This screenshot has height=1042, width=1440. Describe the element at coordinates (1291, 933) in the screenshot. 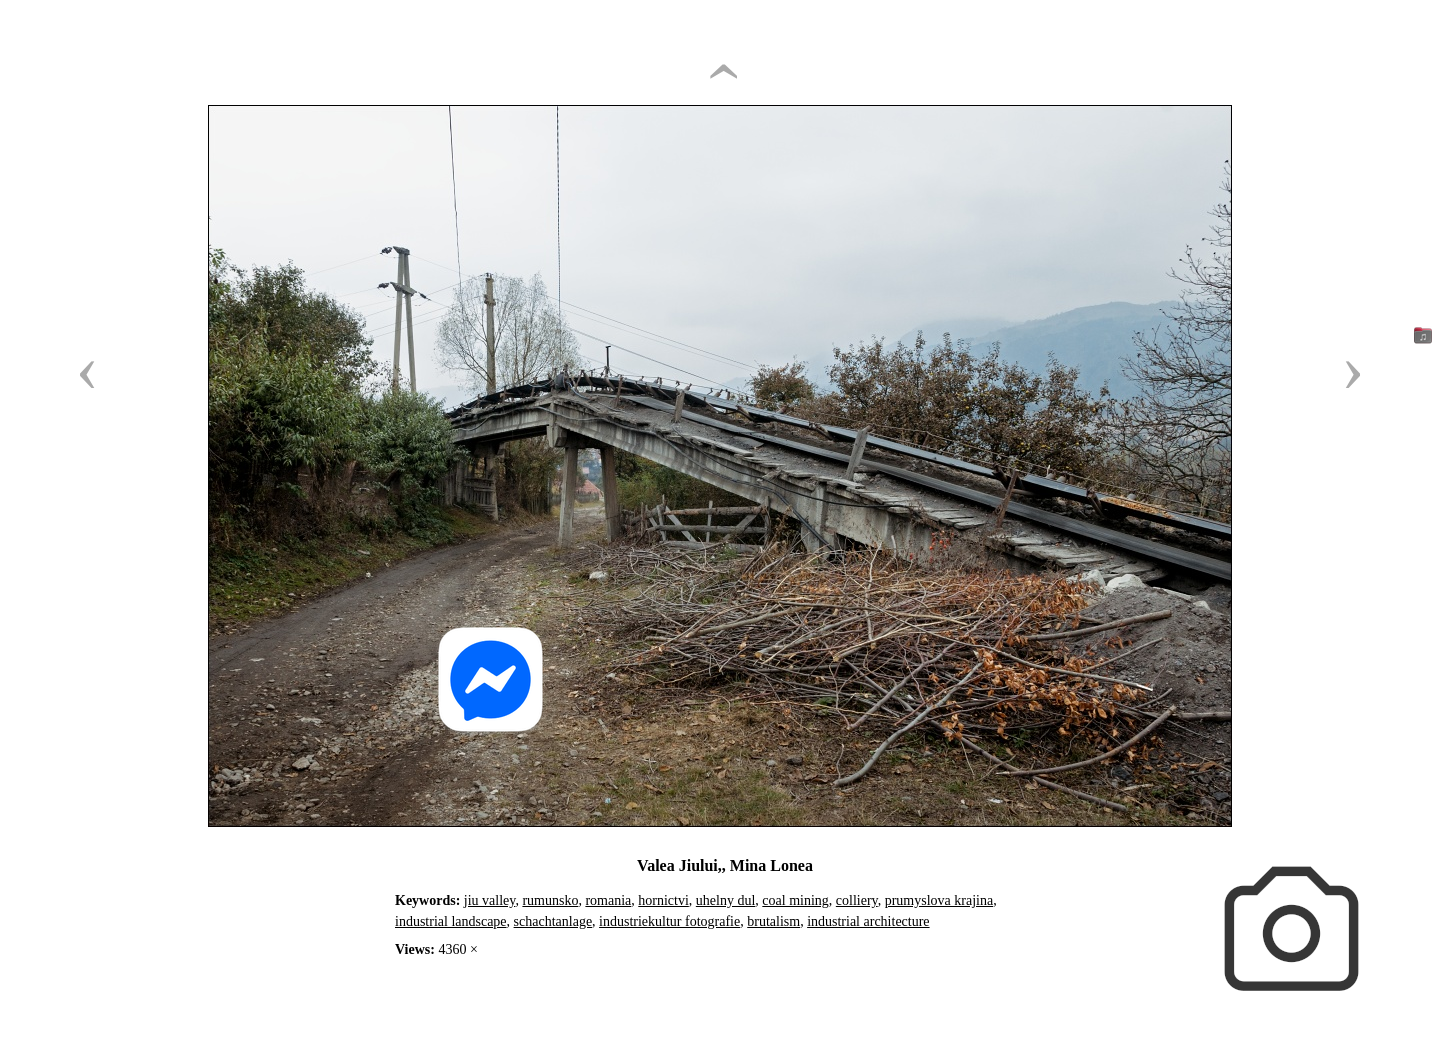

I see `open the camera app` at that location.